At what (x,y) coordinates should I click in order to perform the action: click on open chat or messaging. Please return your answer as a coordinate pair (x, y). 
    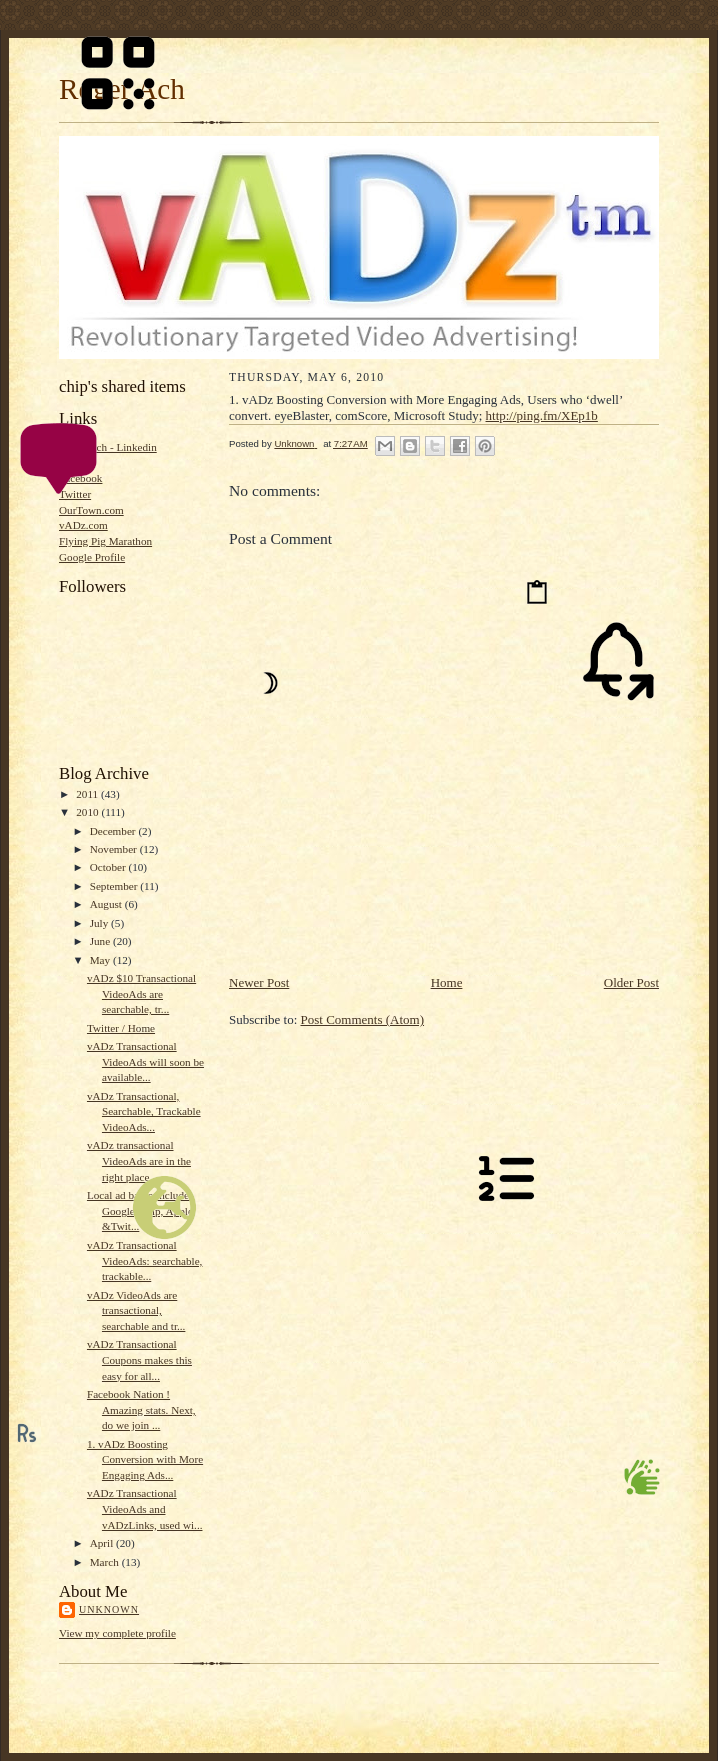
    Looking at the image, I should click on (58, 458).